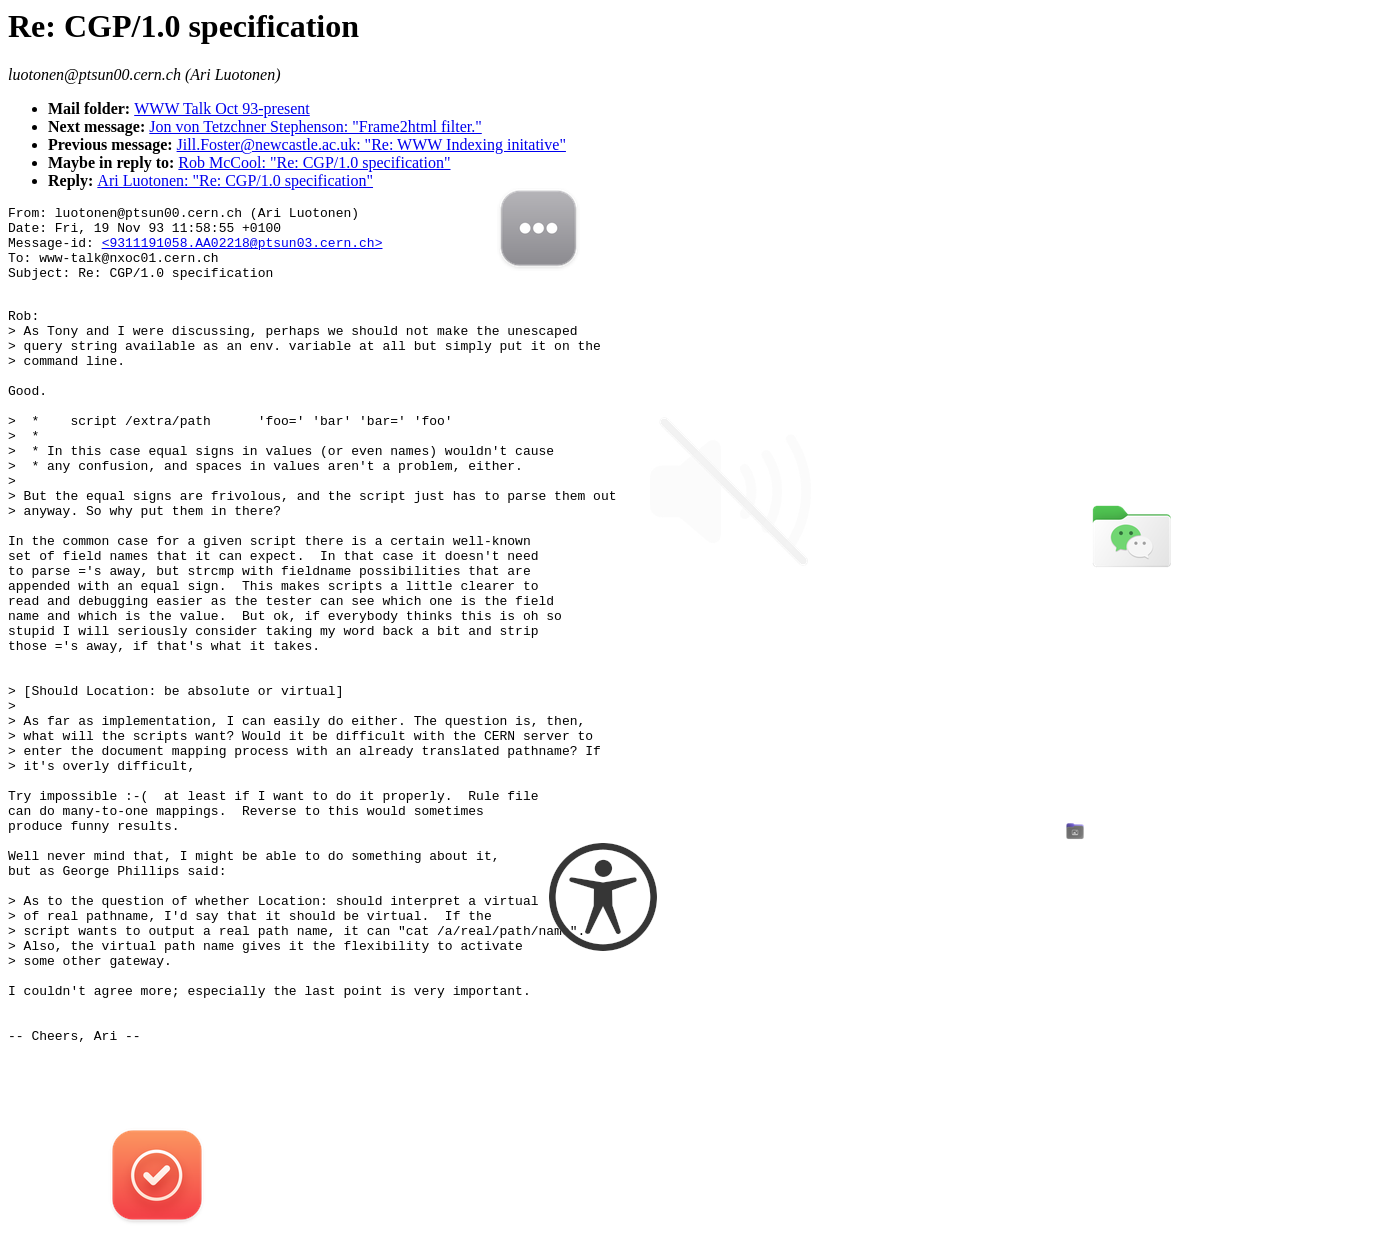 The width and height of the screenshot is (1400, 1258). What do you see at coordinates (1075, 831) in the screenshot?
I see `open your pictures folder` at bounding box center [1075, 831].